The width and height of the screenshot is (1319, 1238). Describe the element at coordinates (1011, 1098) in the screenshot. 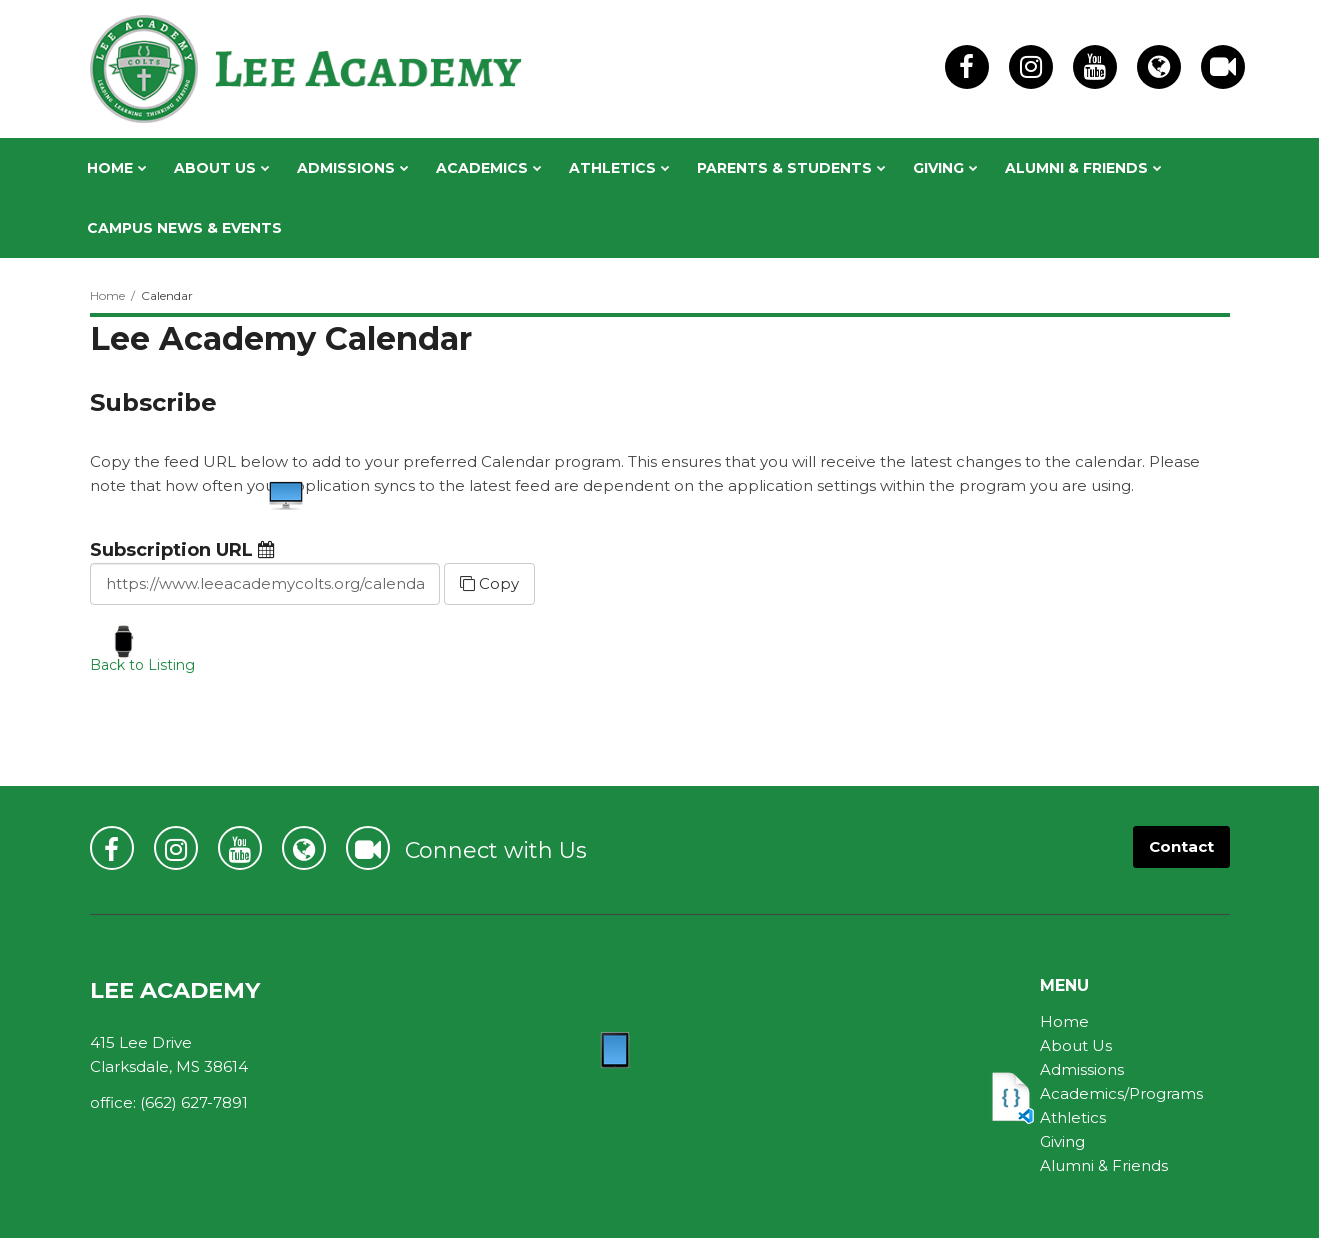

I see `open a LESS stylesheet file in Visual Studio Code` at that location.